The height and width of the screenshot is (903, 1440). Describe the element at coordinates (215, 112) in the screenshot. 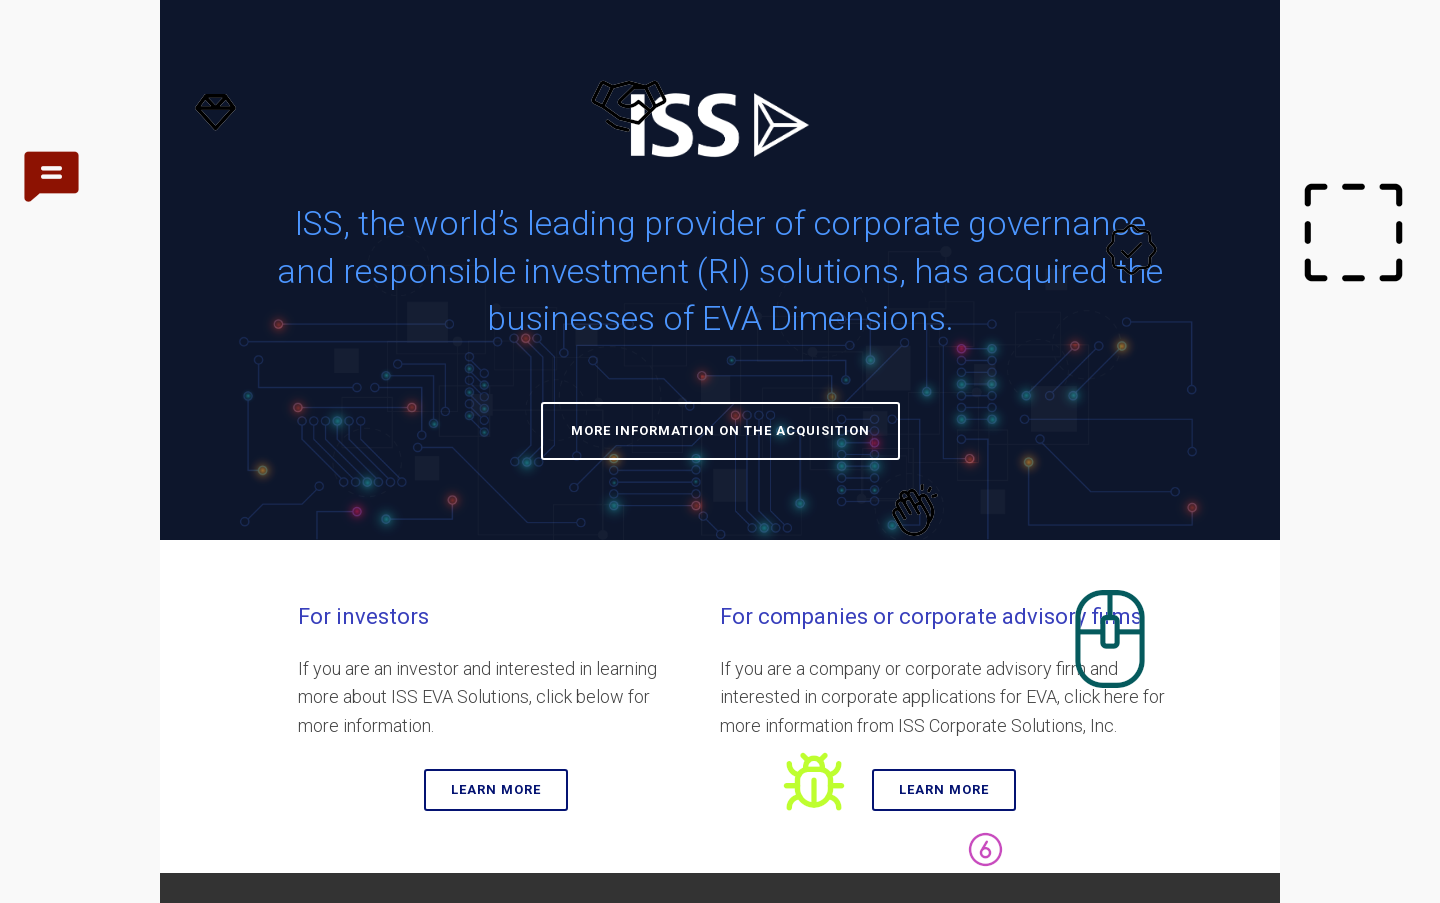

I see `view premium or exclusive content` at that location.